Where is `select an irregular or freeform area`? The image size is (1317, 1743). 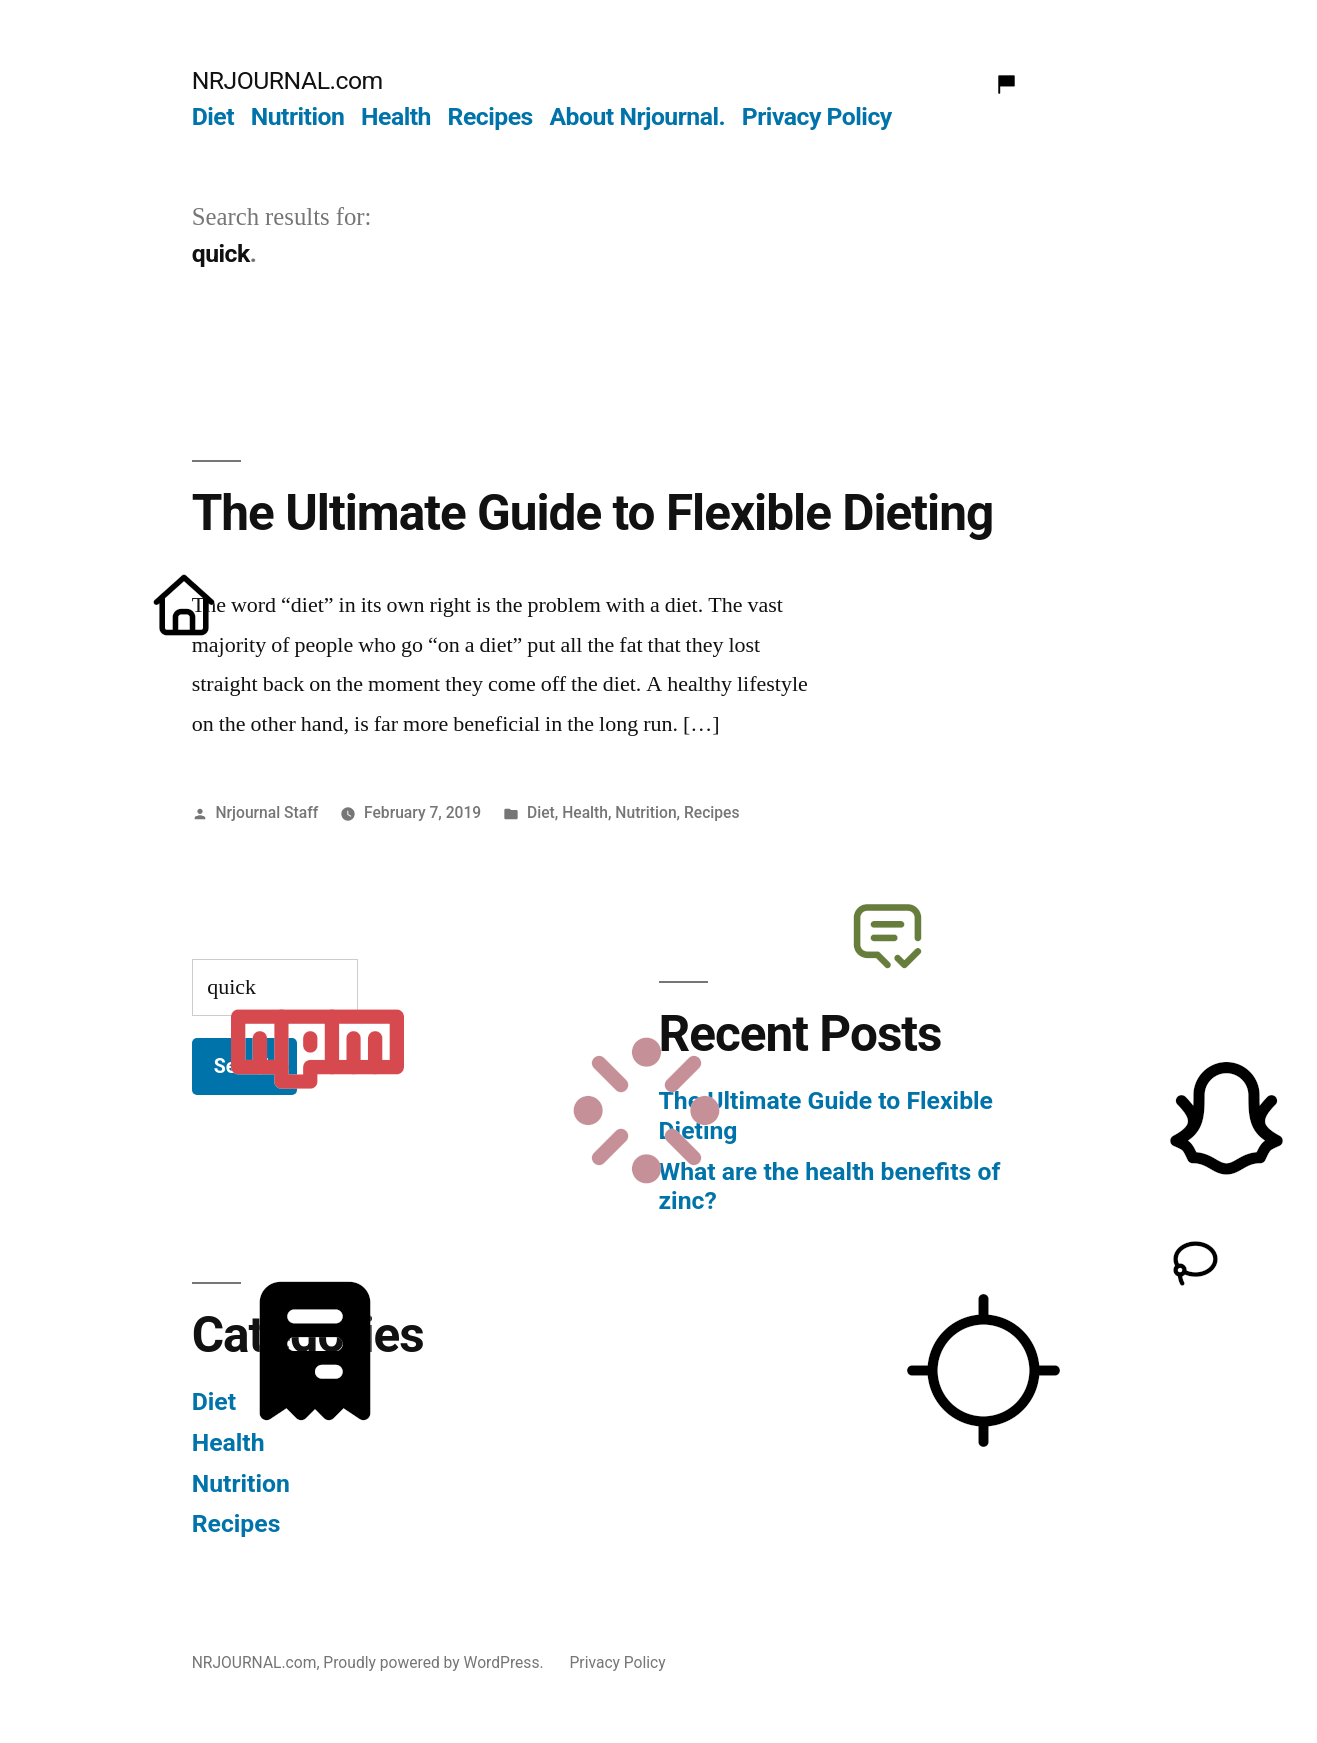
select an irregular or freeform area is located at coordinates (1195, 1263).